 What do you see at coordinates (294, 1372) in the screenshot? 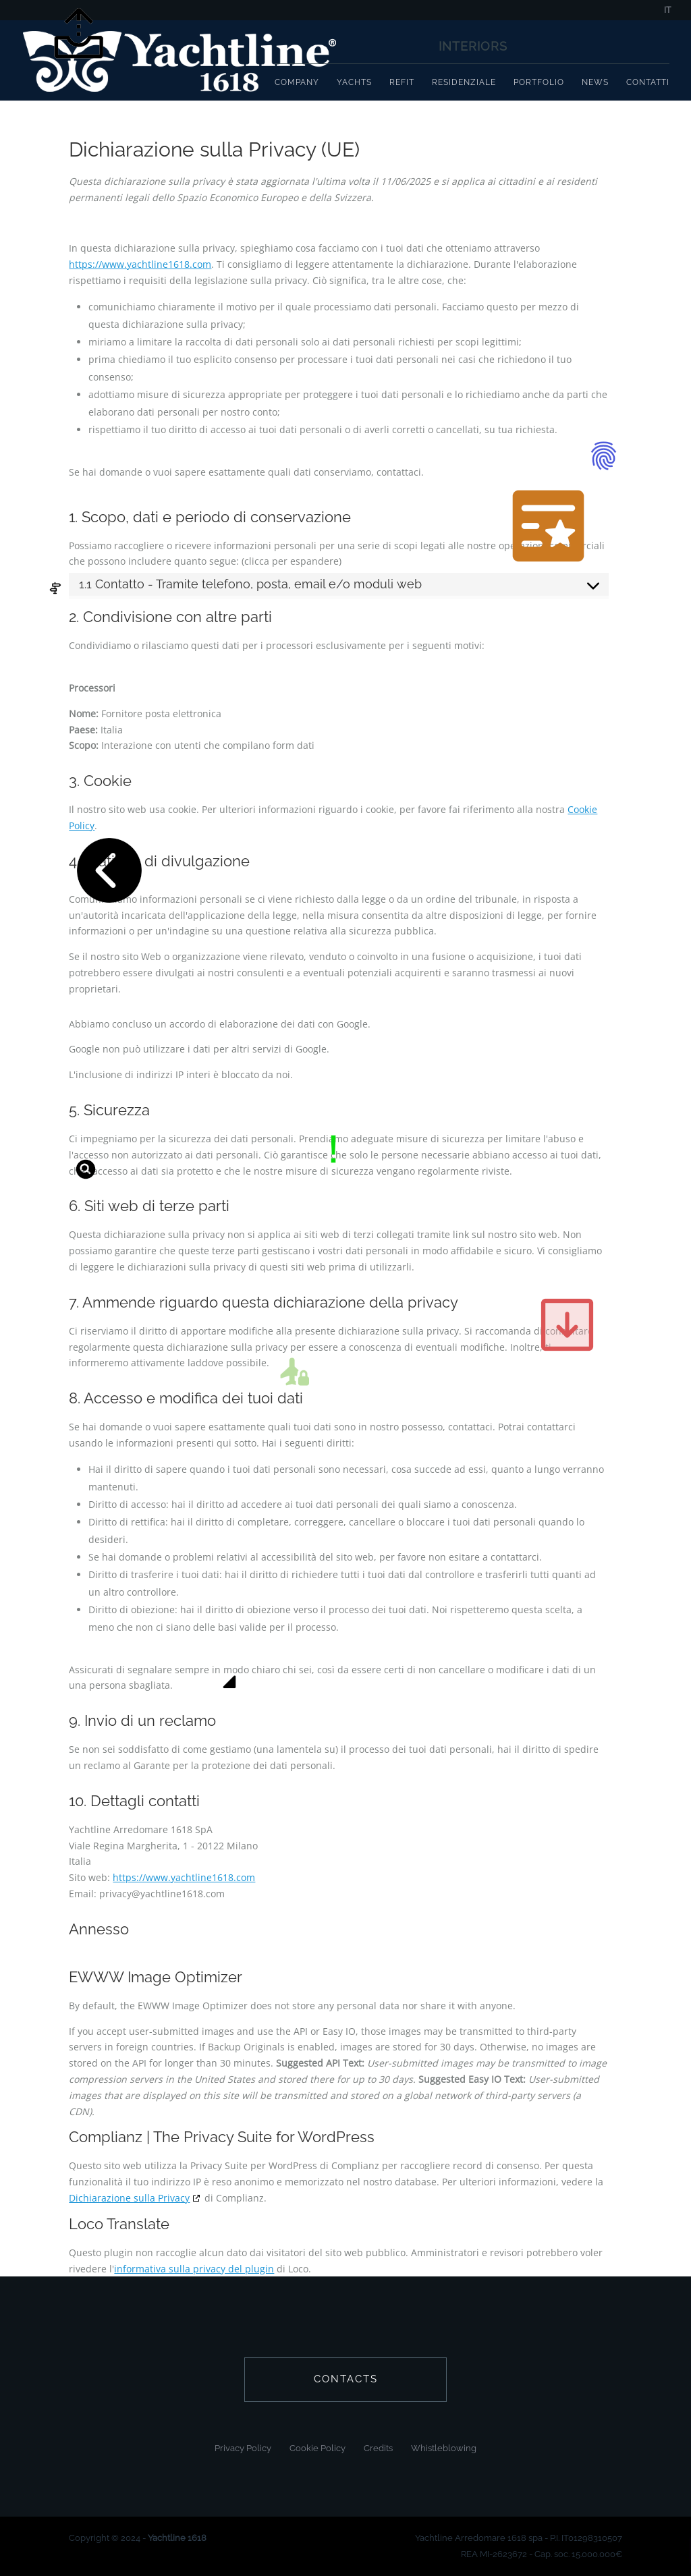
I see `airplane mode is locked or restricted` at bounding box center [294, 1372].